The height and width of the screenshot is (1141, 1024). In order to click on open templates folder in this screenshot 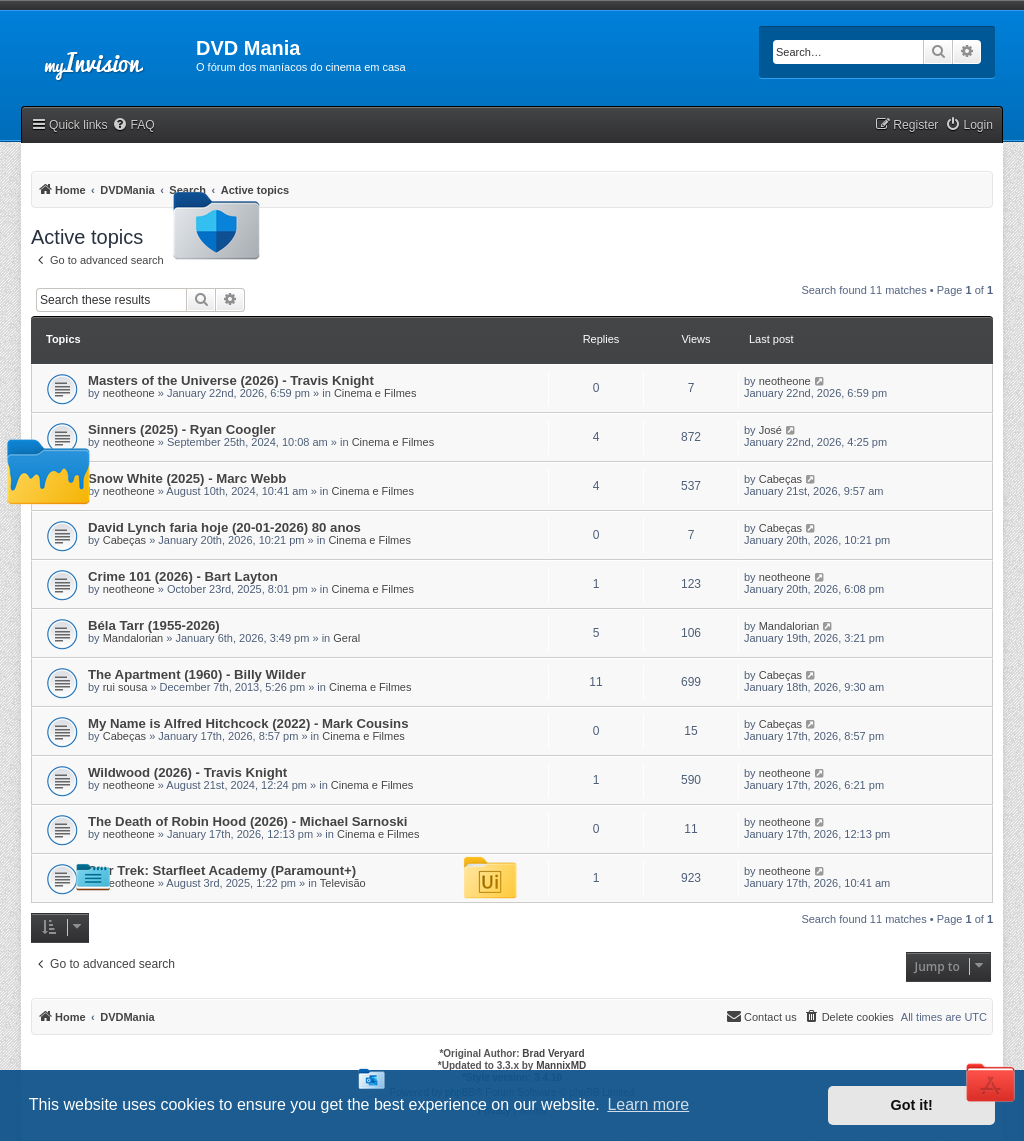, I will do `click(990, 1082)`.